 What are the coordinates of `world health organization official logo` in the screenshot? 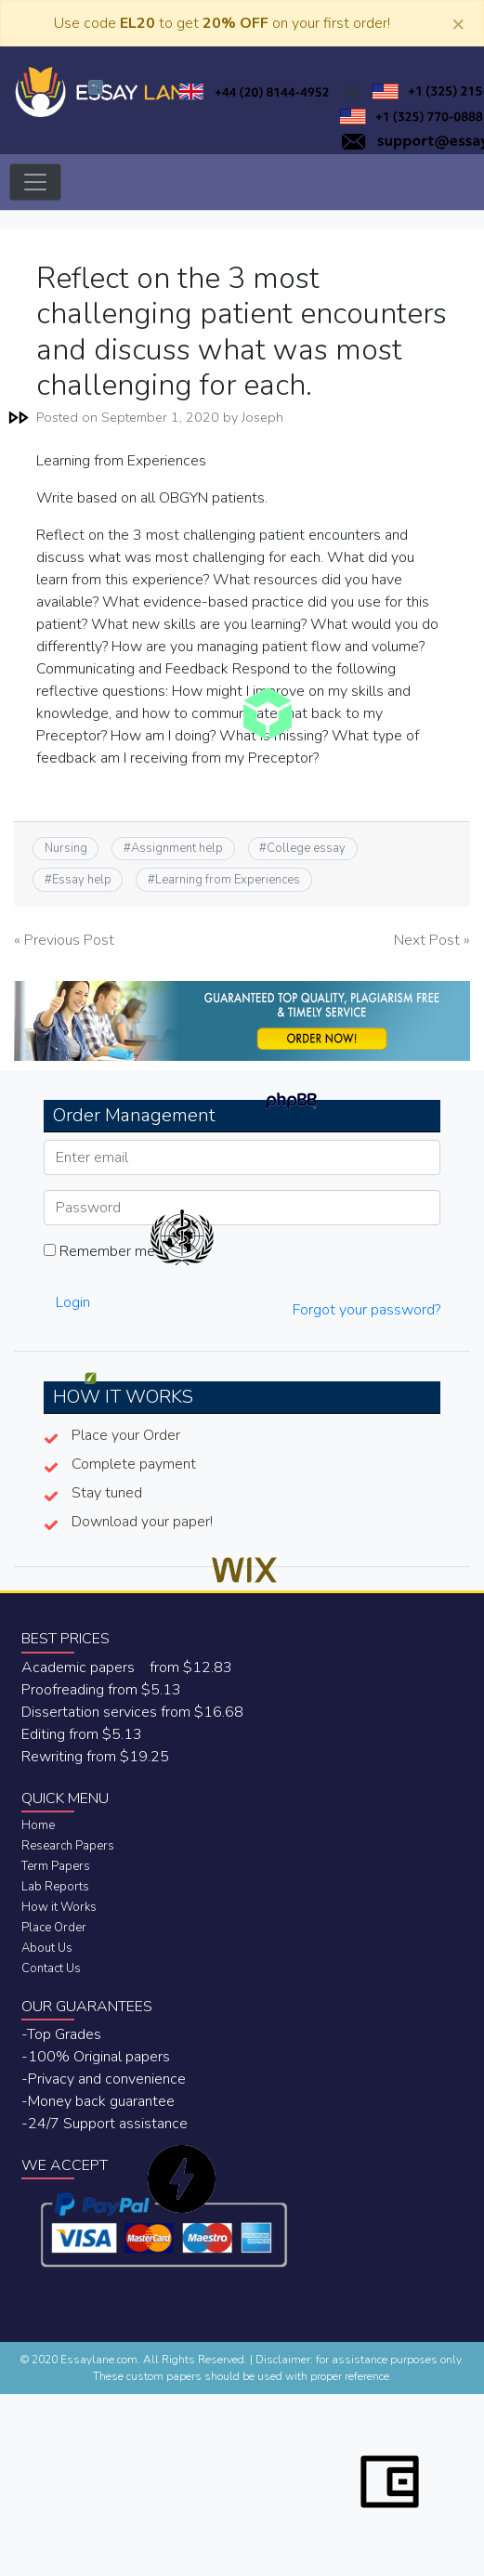 It's located at (182, 1237).